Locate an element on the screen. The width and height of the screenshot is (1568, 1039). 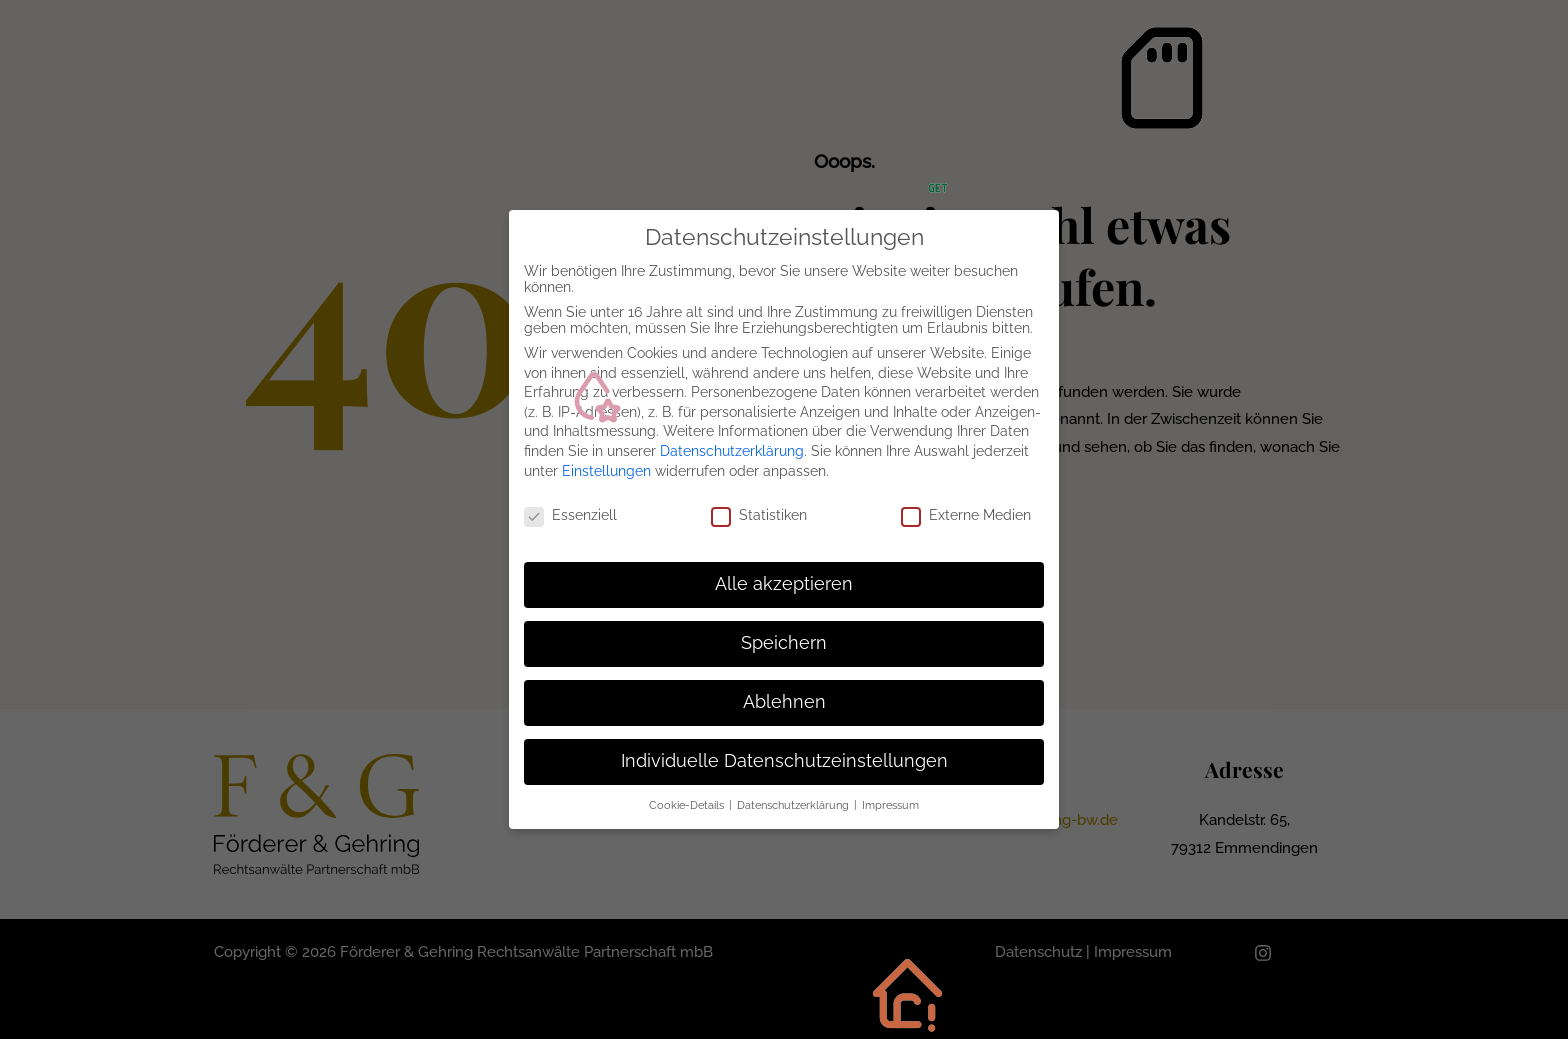
access sd card storage is located at coordinates (1162, 78).